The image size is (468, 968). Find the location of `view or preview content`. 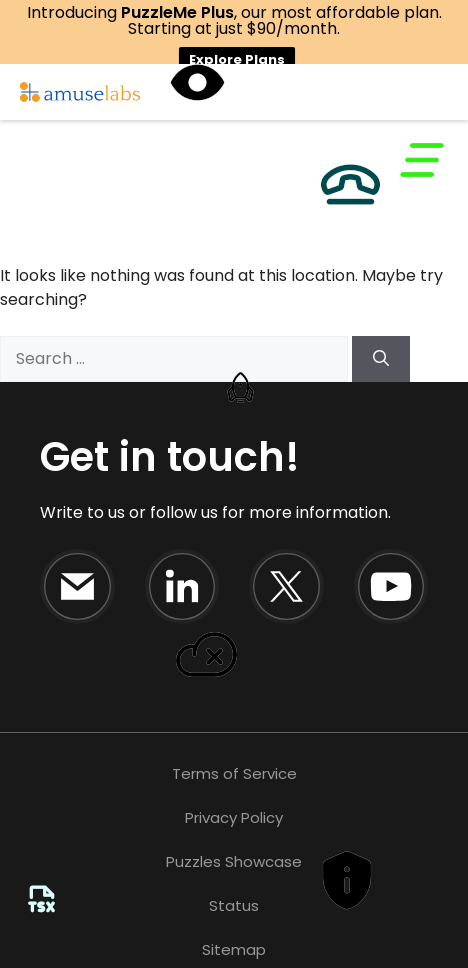

view or preview content is located at coordinates (197, 82).